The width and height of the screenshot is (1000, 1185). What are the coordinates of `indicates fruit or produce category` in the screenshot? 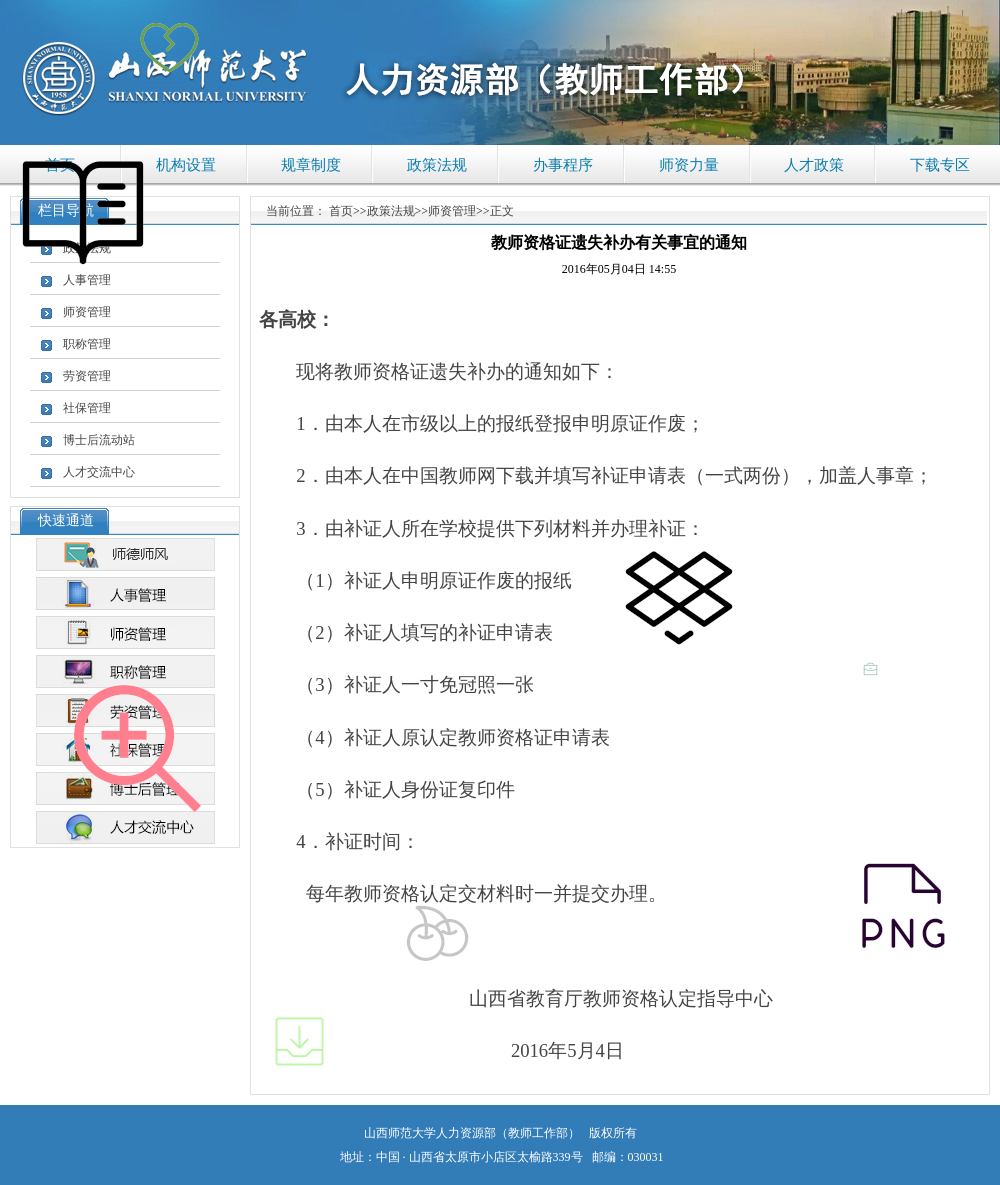 It's located at (436, 933).